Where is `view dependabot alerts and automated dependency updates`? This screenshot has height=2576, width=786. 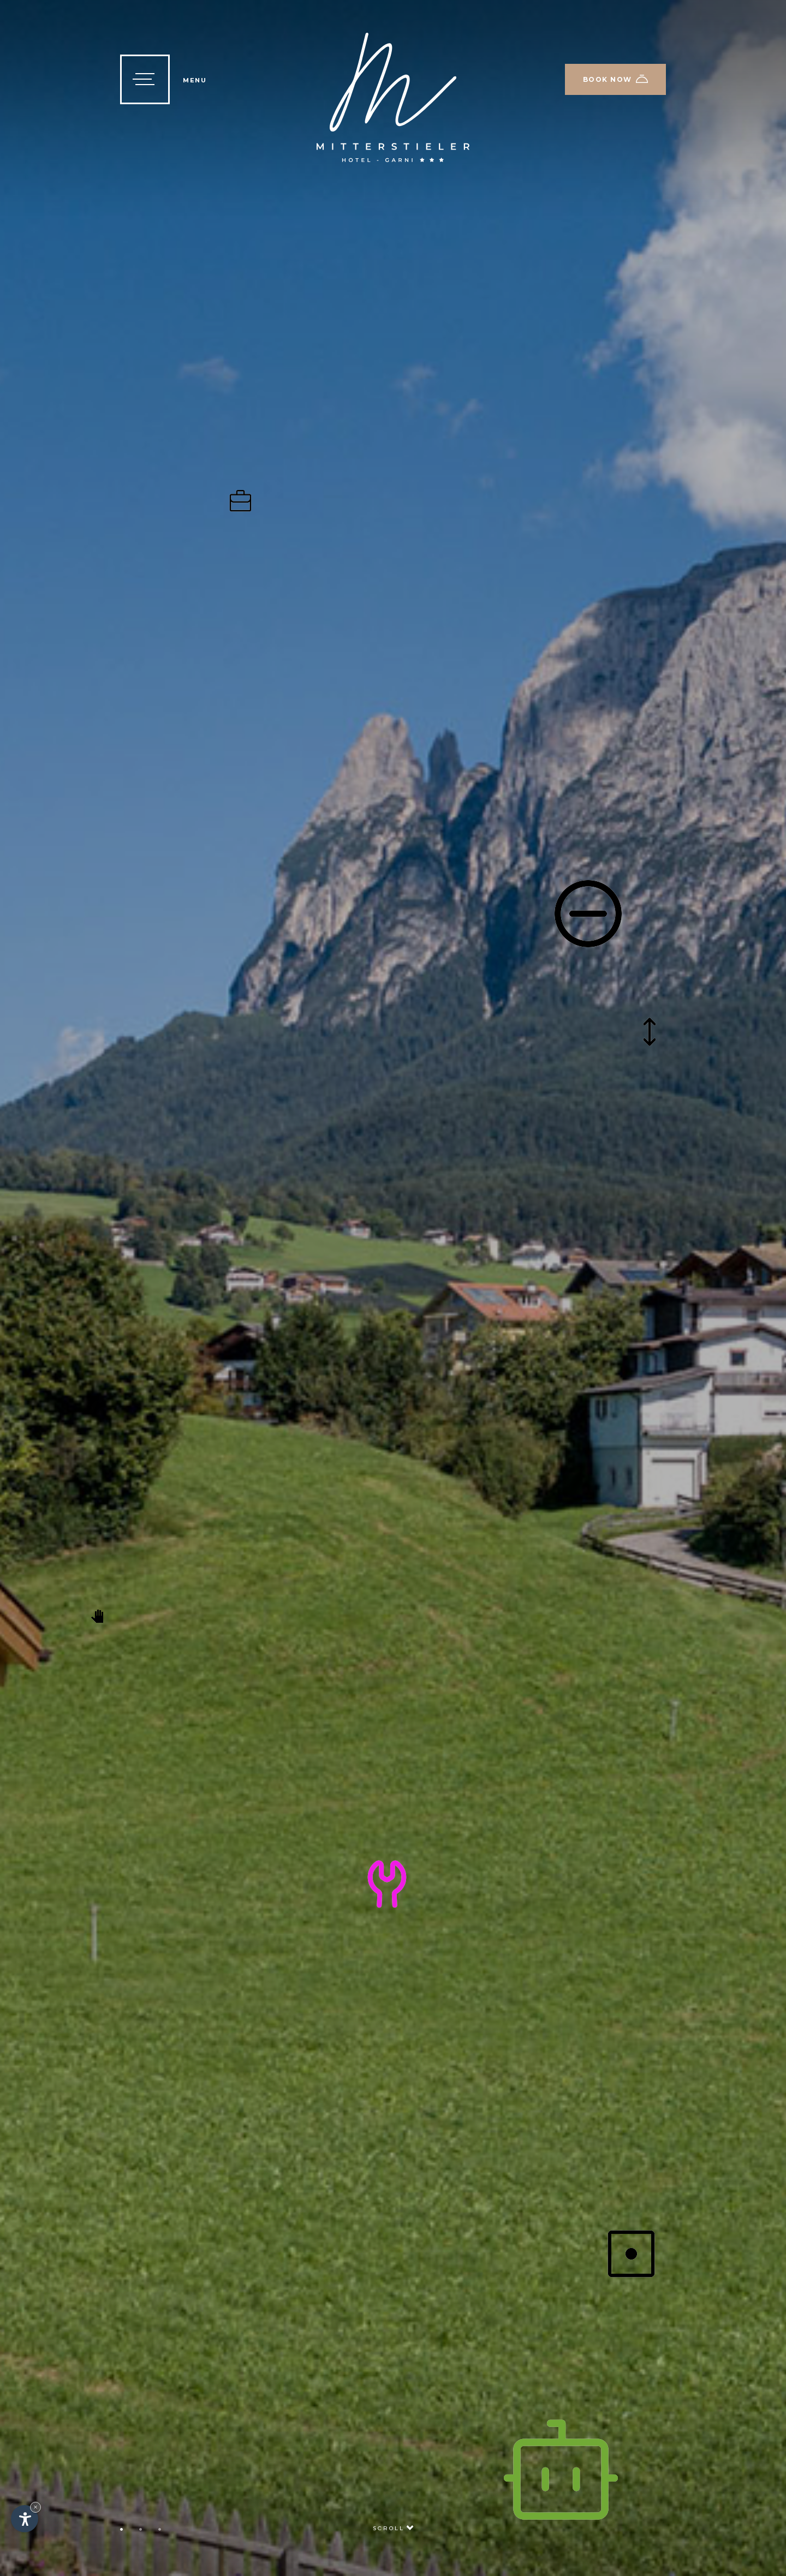
view dependabot alerts and automated dependency updates is located at coordinates (561, 2472).